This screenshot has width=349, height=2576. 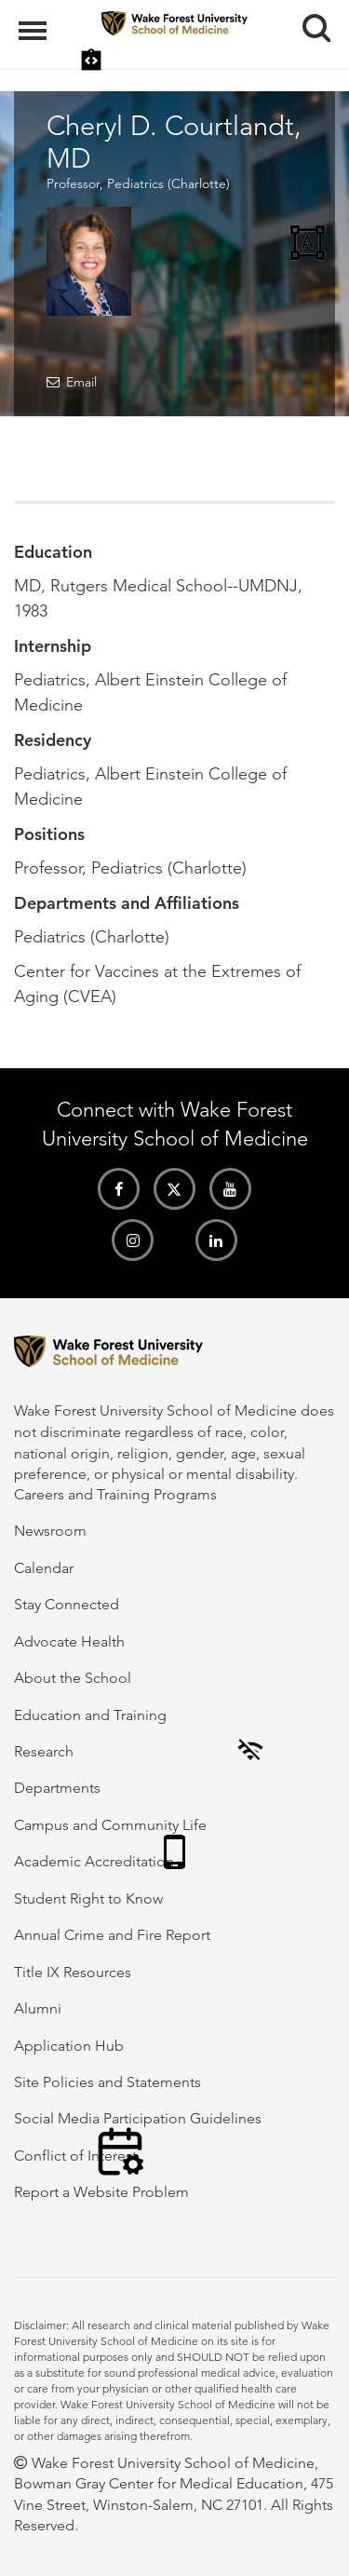 I want to click on access mobile device settings, so click(x=174, y=1851).